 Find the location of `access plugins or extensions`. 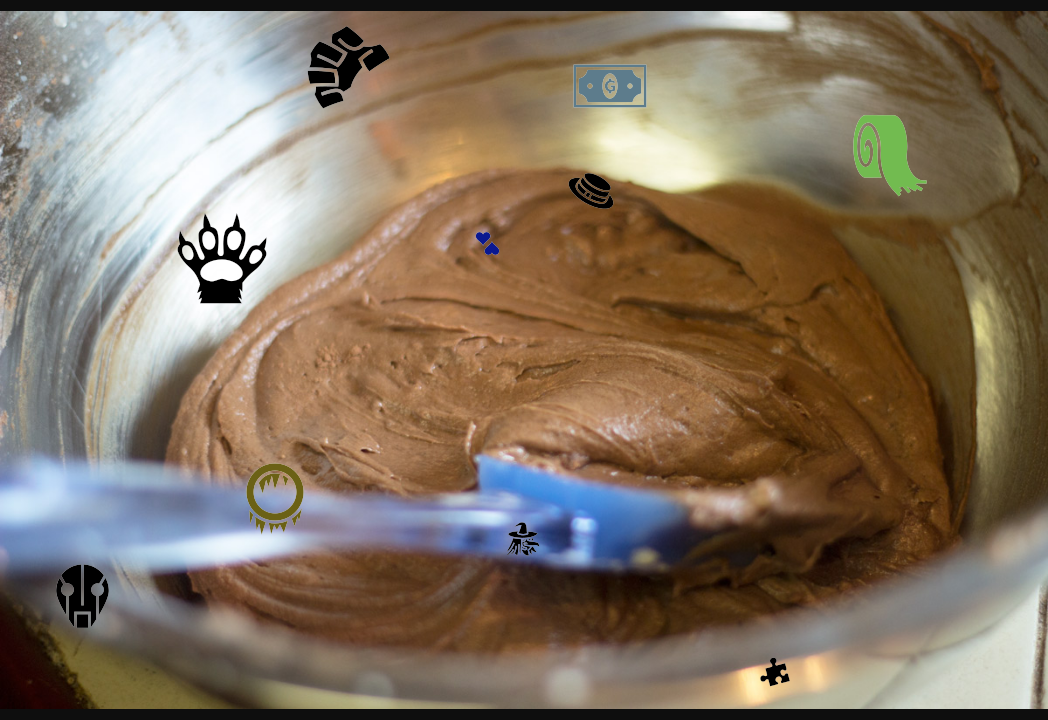

access plugins or extensions is located at coordinates (775, 672).